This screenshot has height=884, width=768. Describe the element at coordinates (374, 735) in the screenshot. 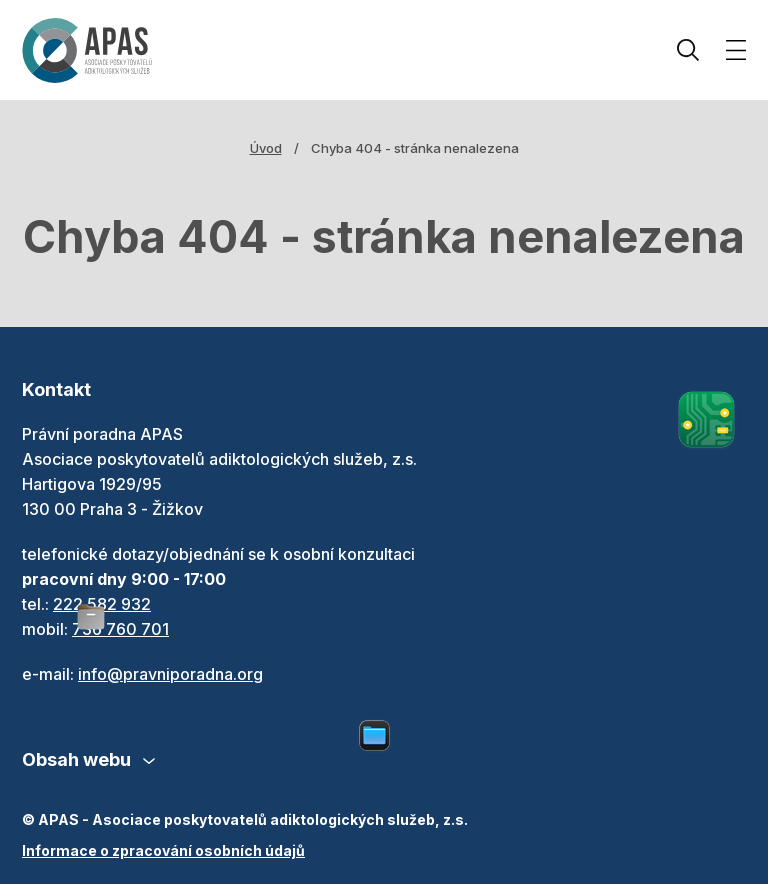

I see `open the files app` at that location.